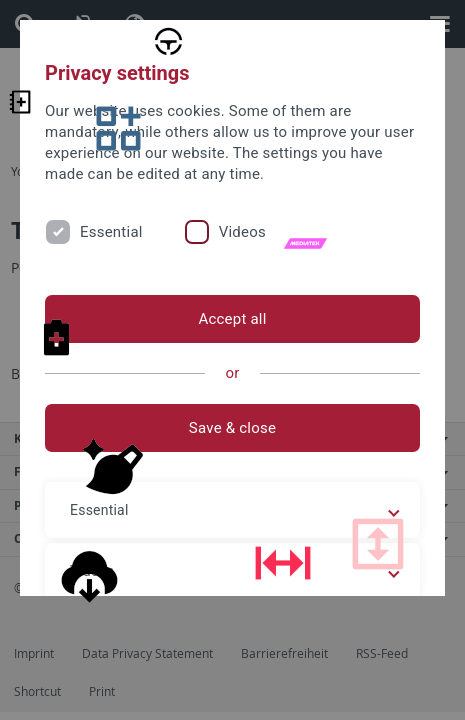  Describe the element at coordinates (118, 128) in the screenshot. I see `add a new function or module` at that location.